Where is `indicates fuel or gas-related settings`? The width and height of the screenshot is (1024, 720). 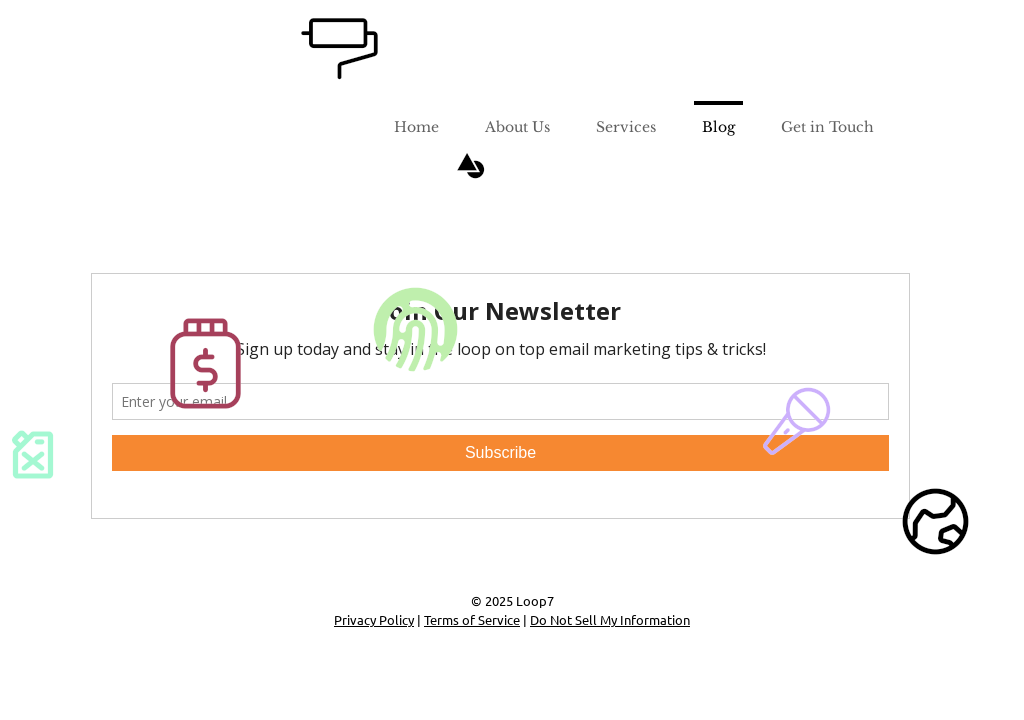
indicates fuel or gas-related settings is located at coordinates (33, 455).